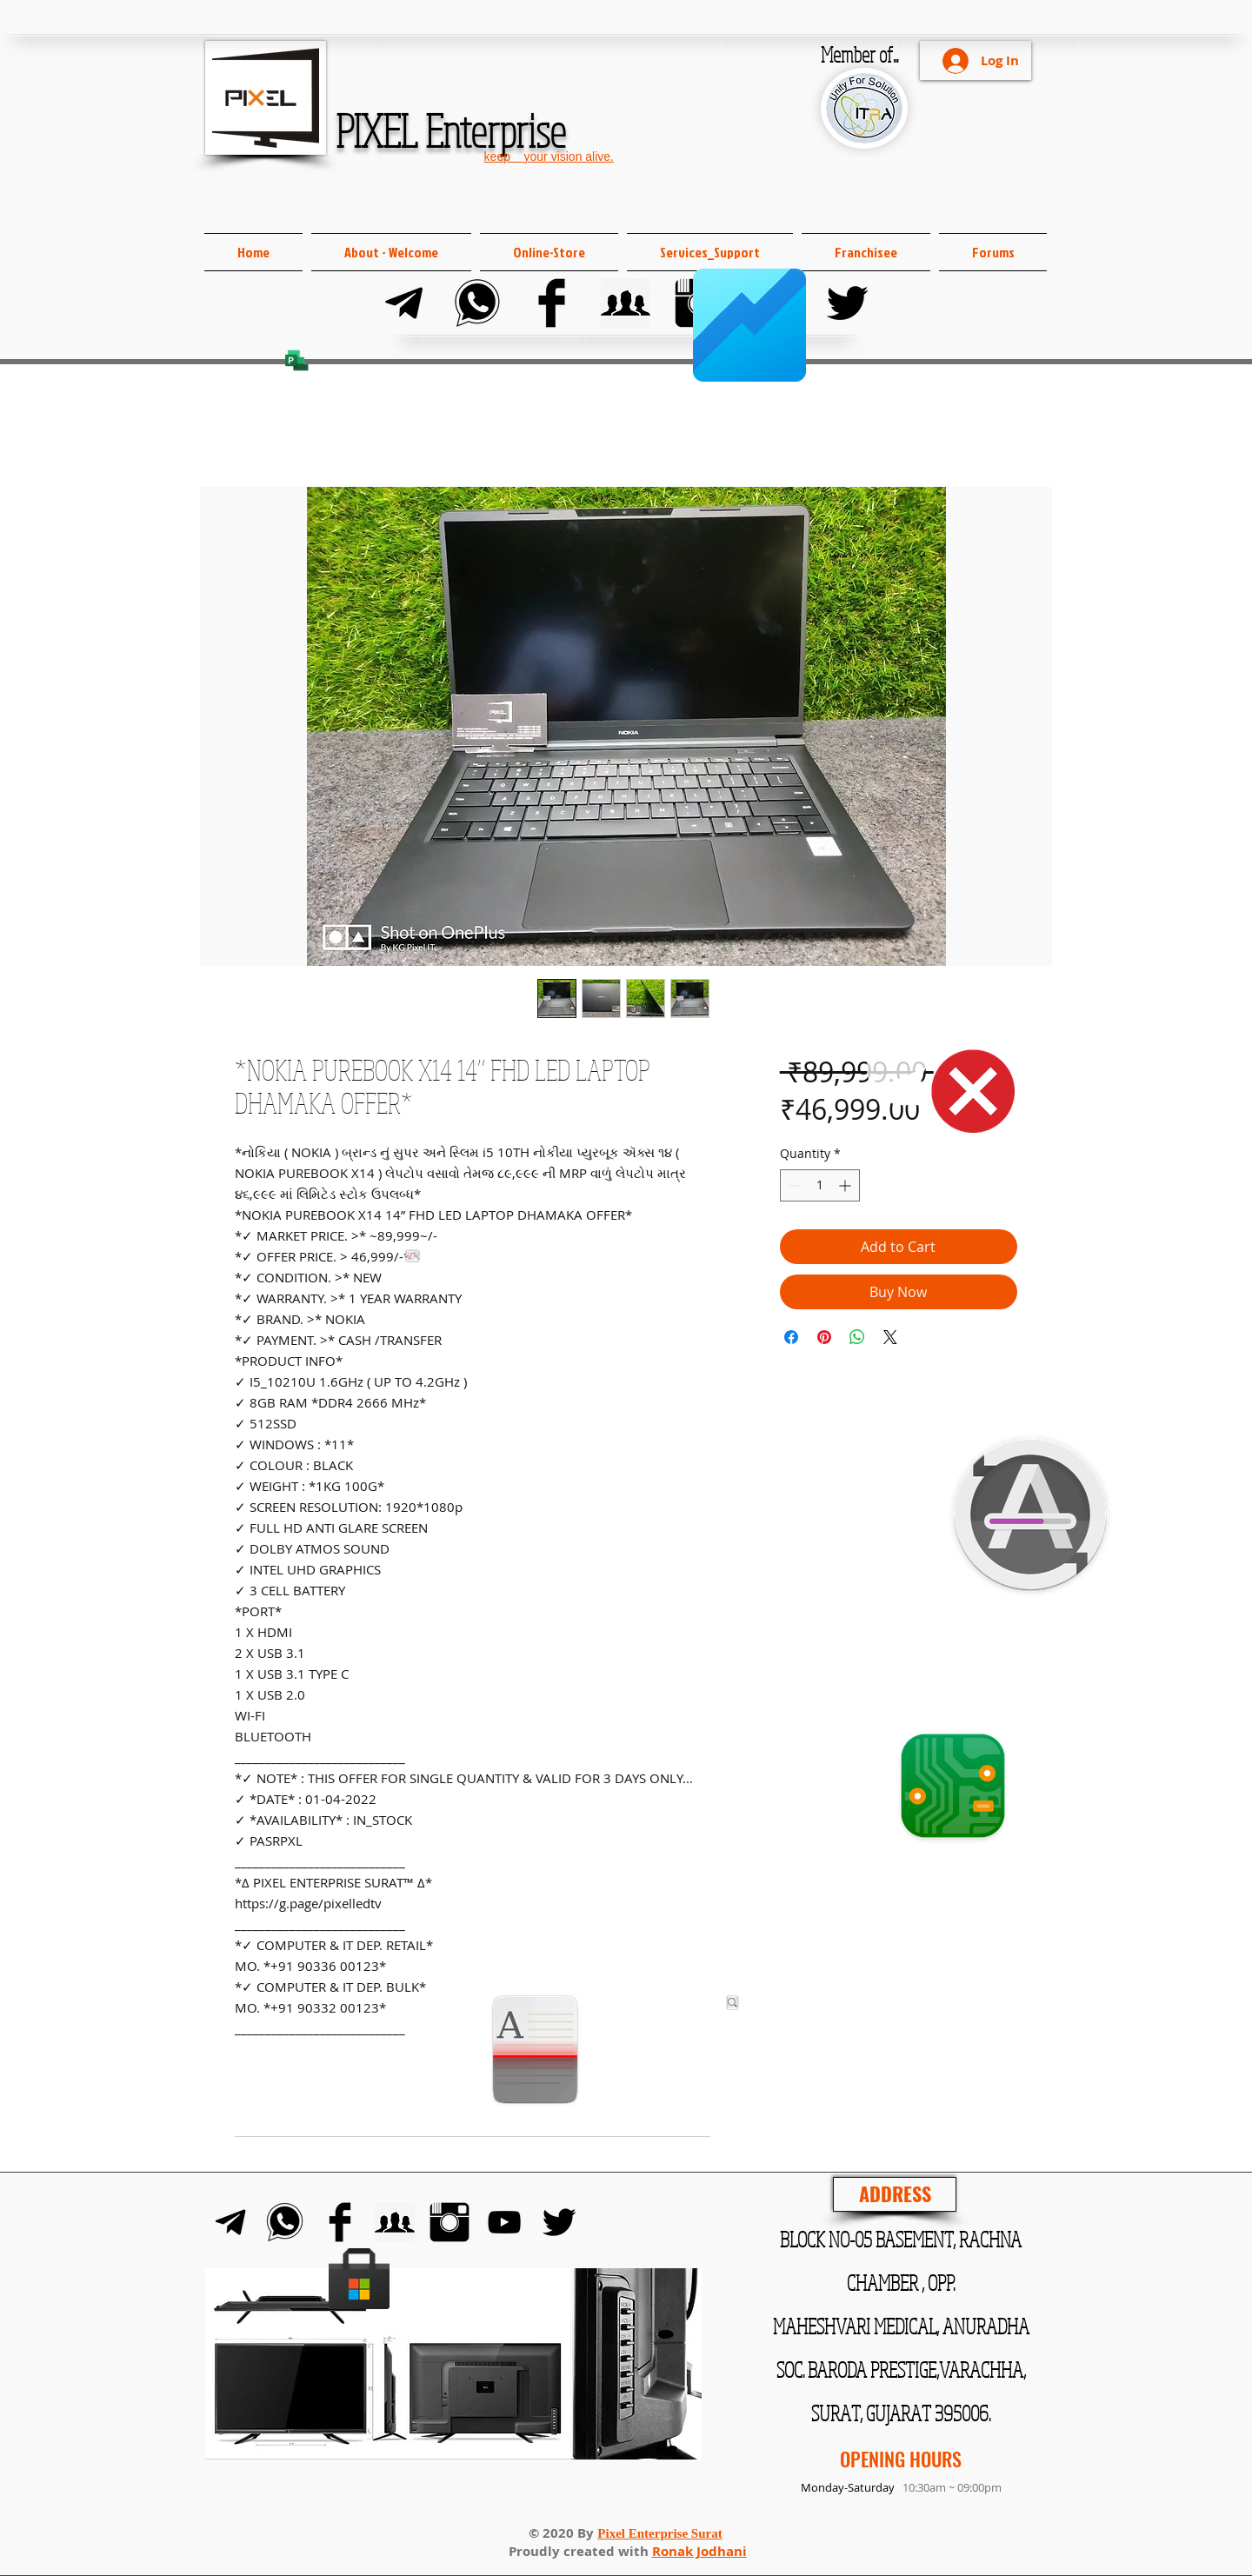 This screenshot has height=2576, width=1252. I want to click on open the workbooks app for data analysis, so click(749, 325).